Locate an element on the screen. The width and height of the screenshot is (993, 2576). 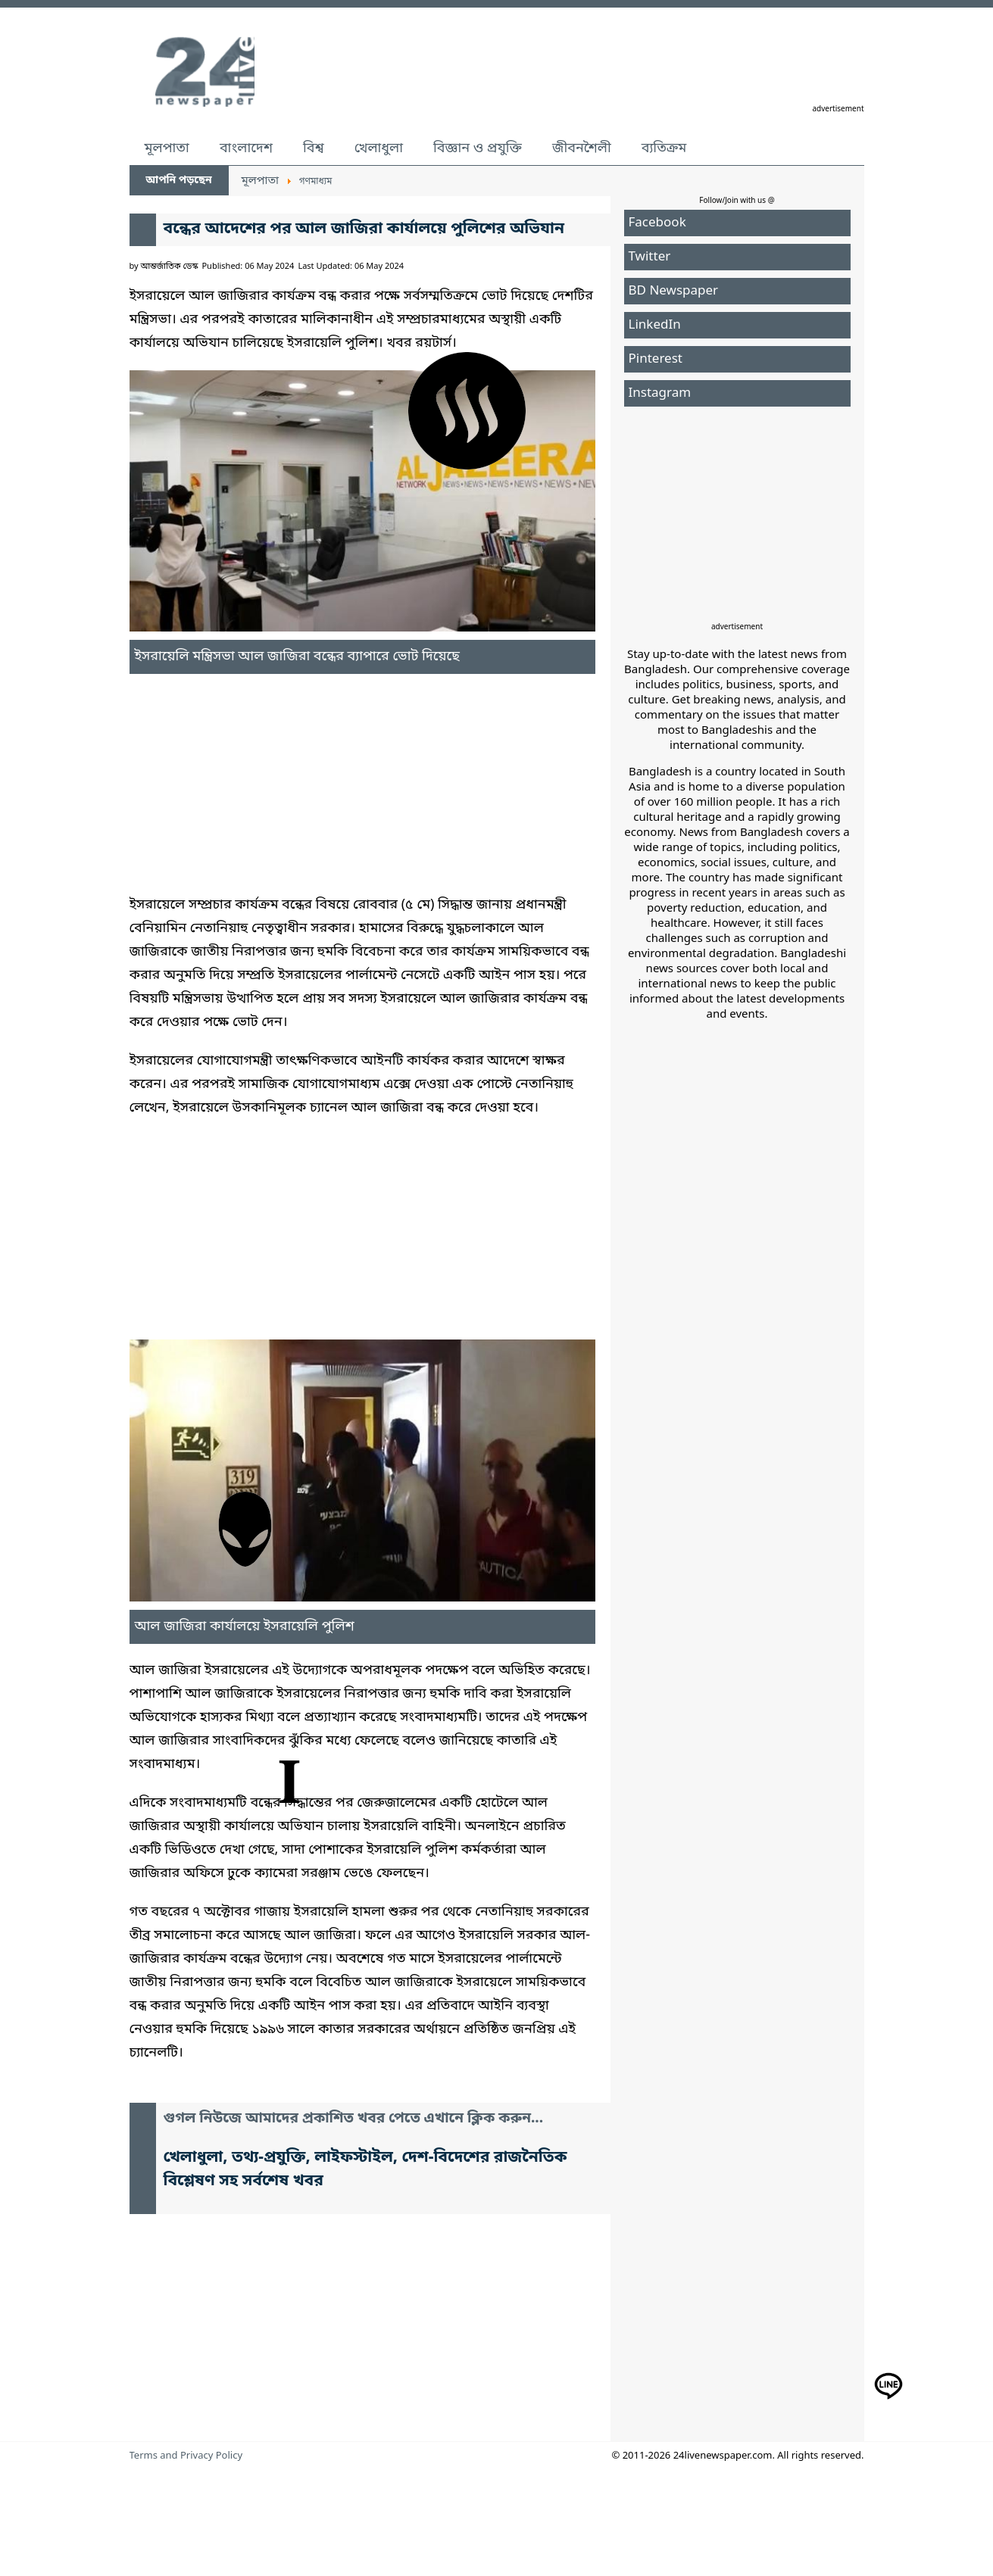
Alienware brand logo is located at coordinates (245, 1529).